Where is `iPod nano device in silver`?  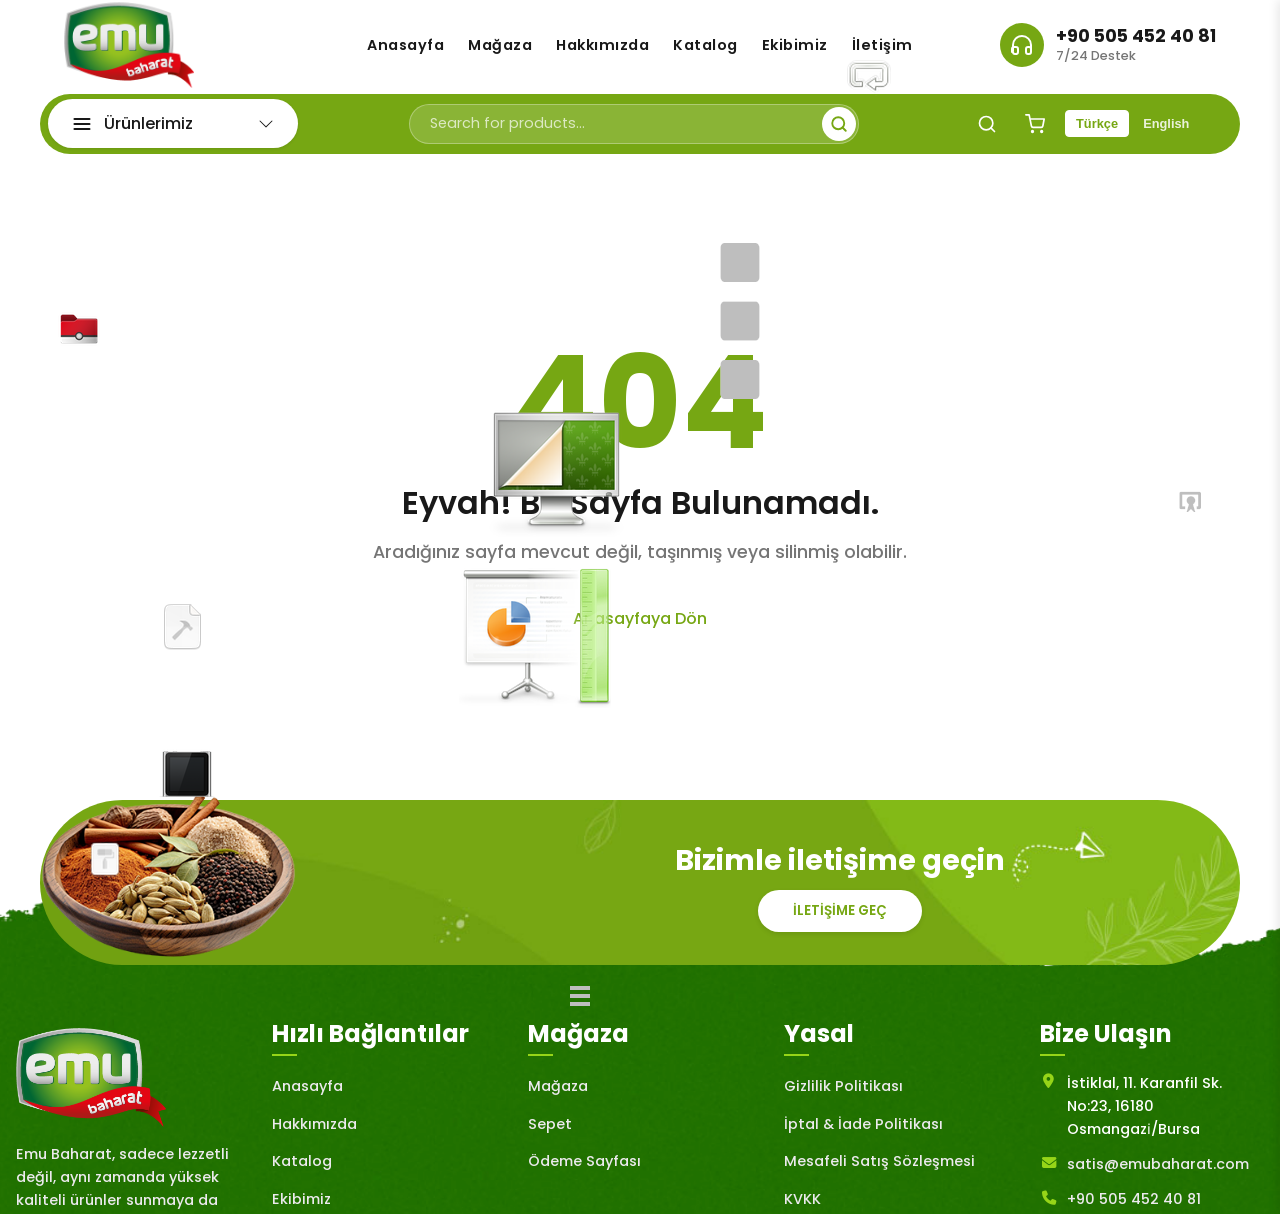 iPod nano device in silver is located at coordinates (187, 774).